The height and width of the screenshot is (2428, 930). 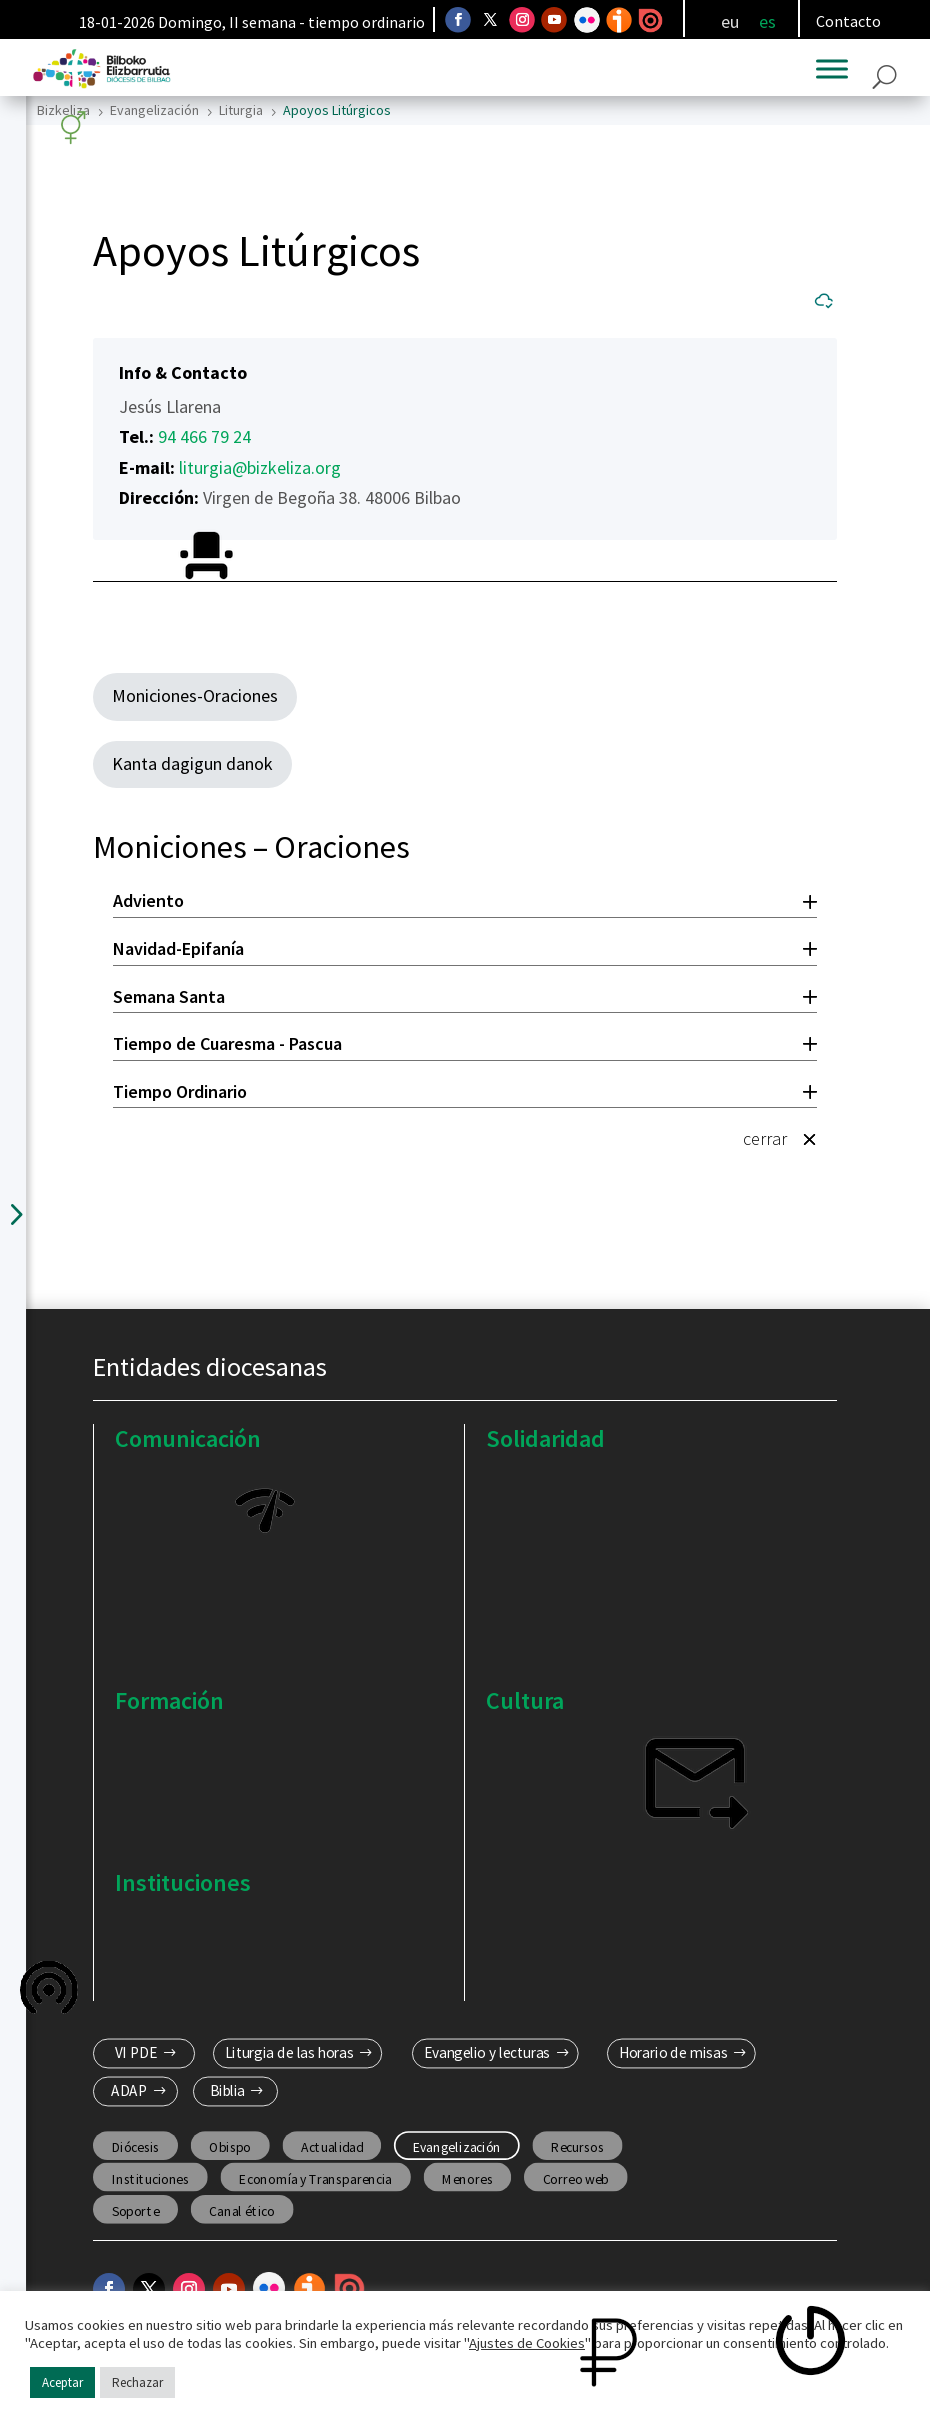 What do you see at coordinates (265, 1510) in the screenshot?
I see `check network connection status` at bounding box center [265, 1510].